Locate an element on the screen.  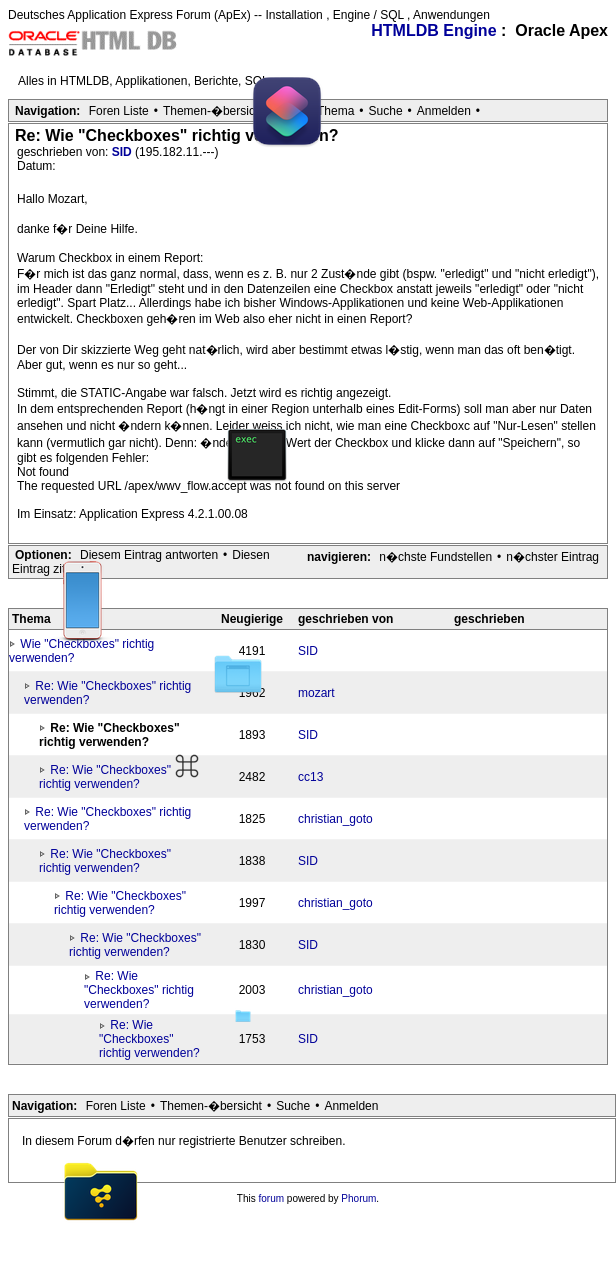
open the Books app is located at coordinates (159, 436).